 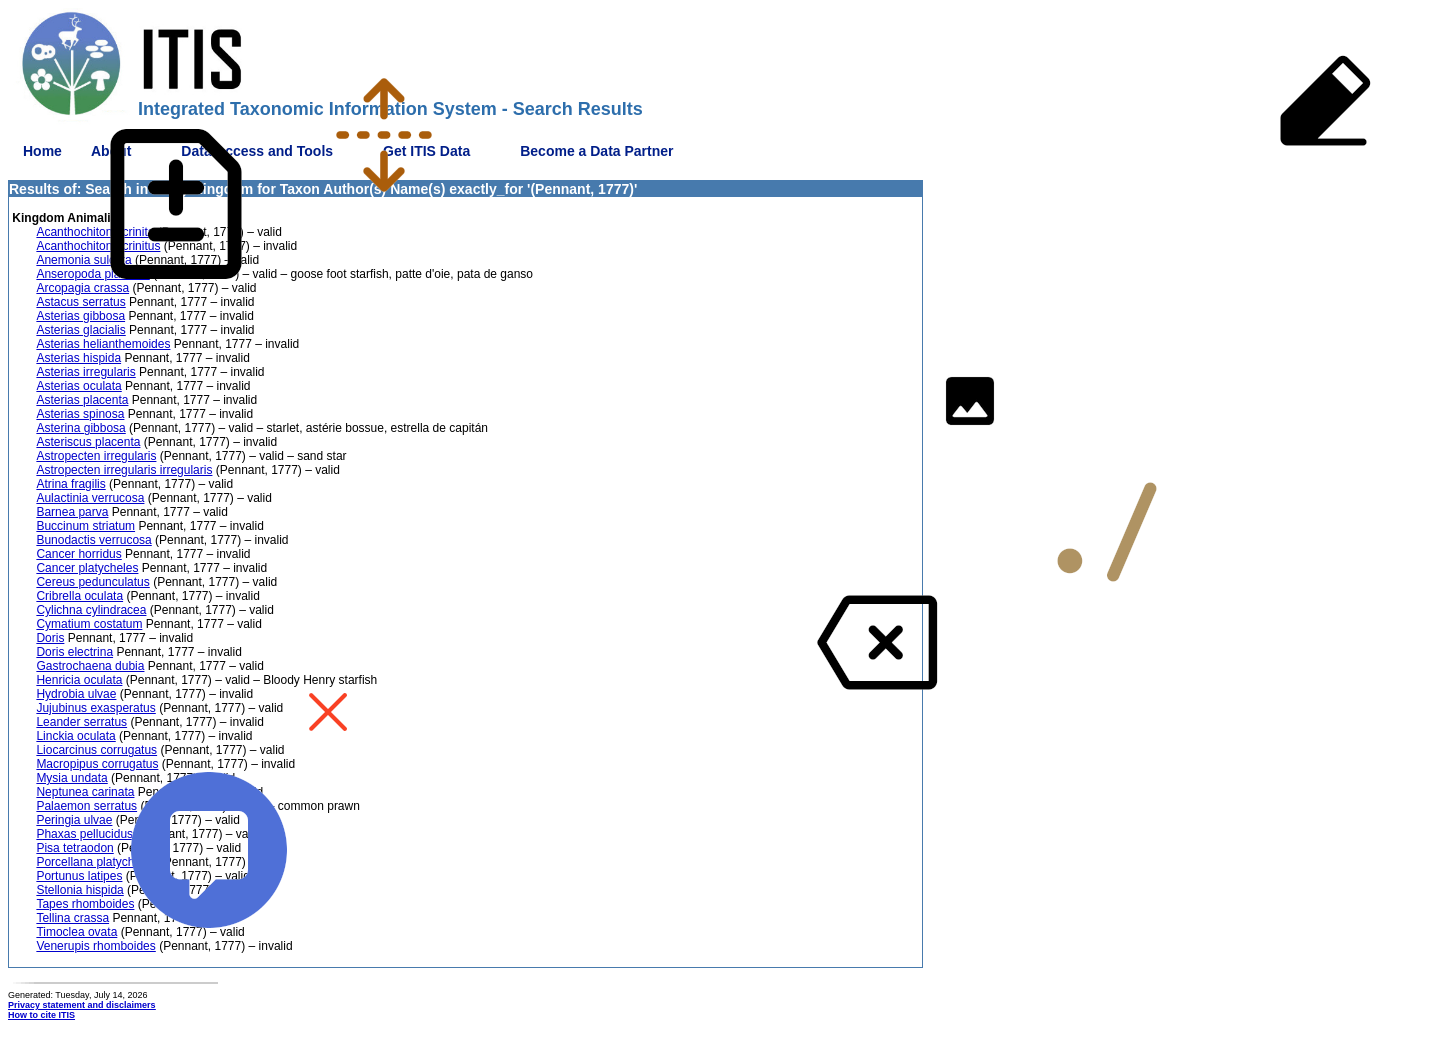 I want to click on insert or add an image, so click(x=970, y=401).